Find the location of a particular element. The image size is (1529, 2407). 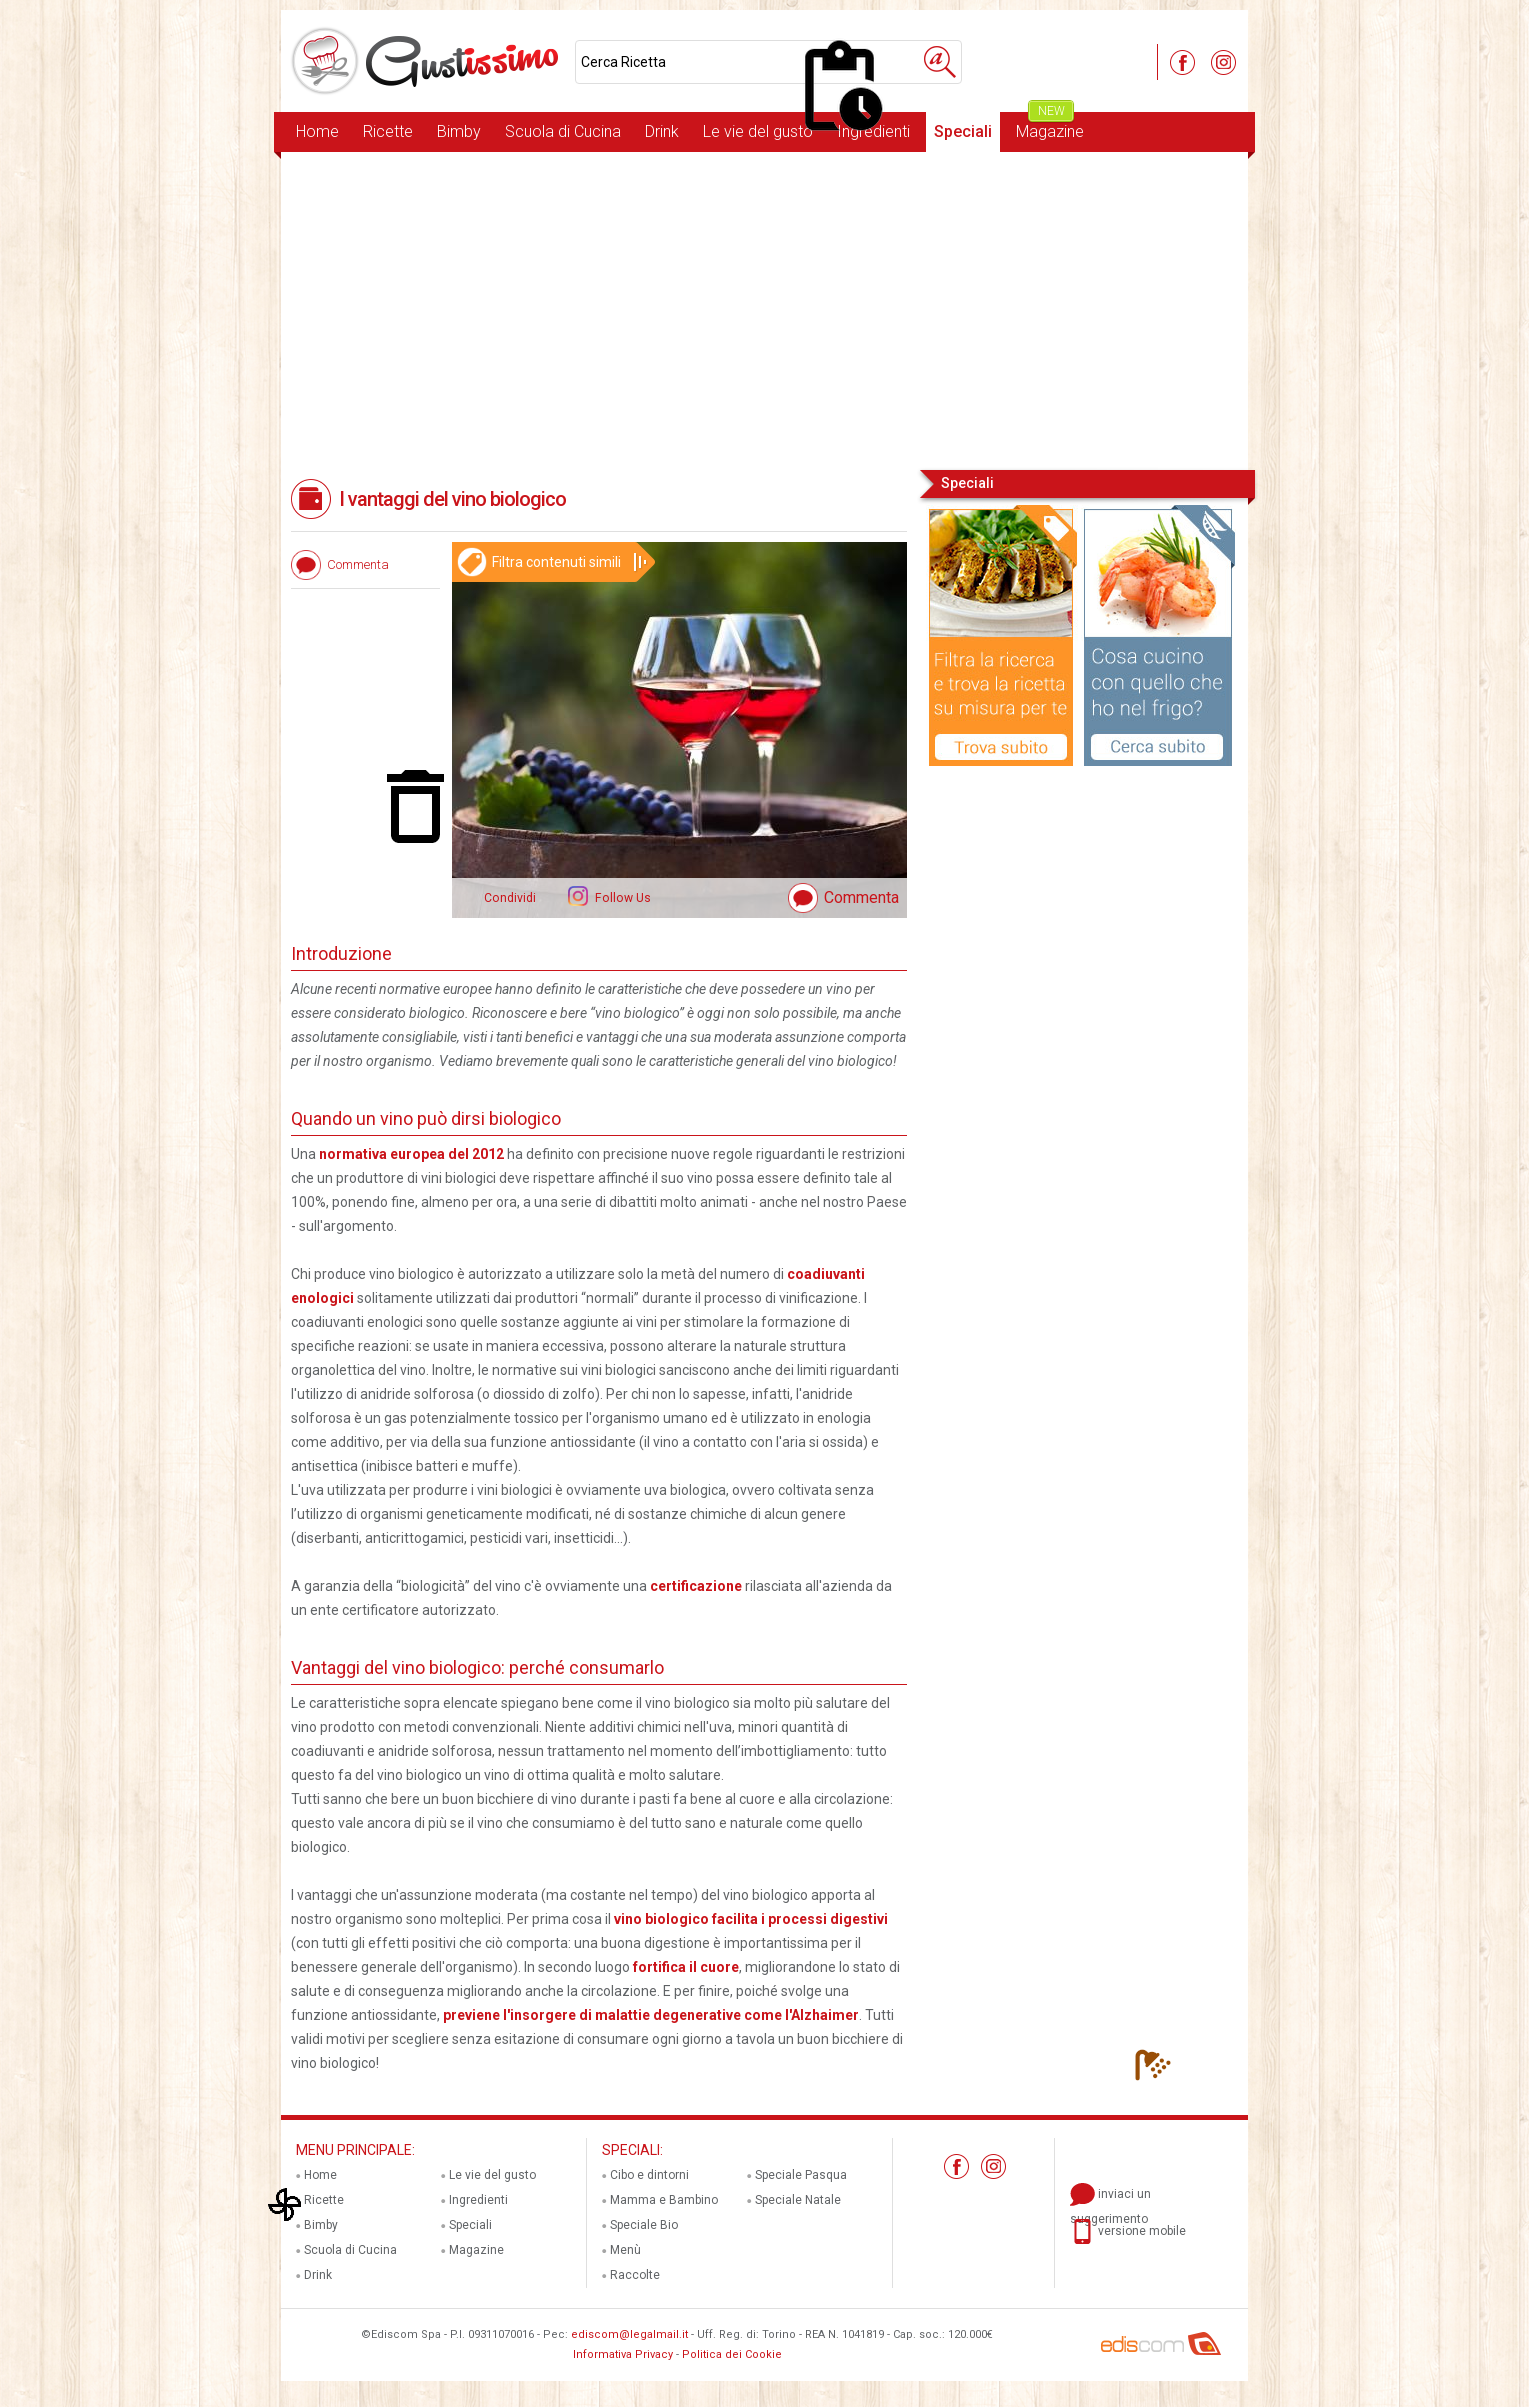

indicates bathroom or shower facilities available is located at coordinates (1153, 2065).